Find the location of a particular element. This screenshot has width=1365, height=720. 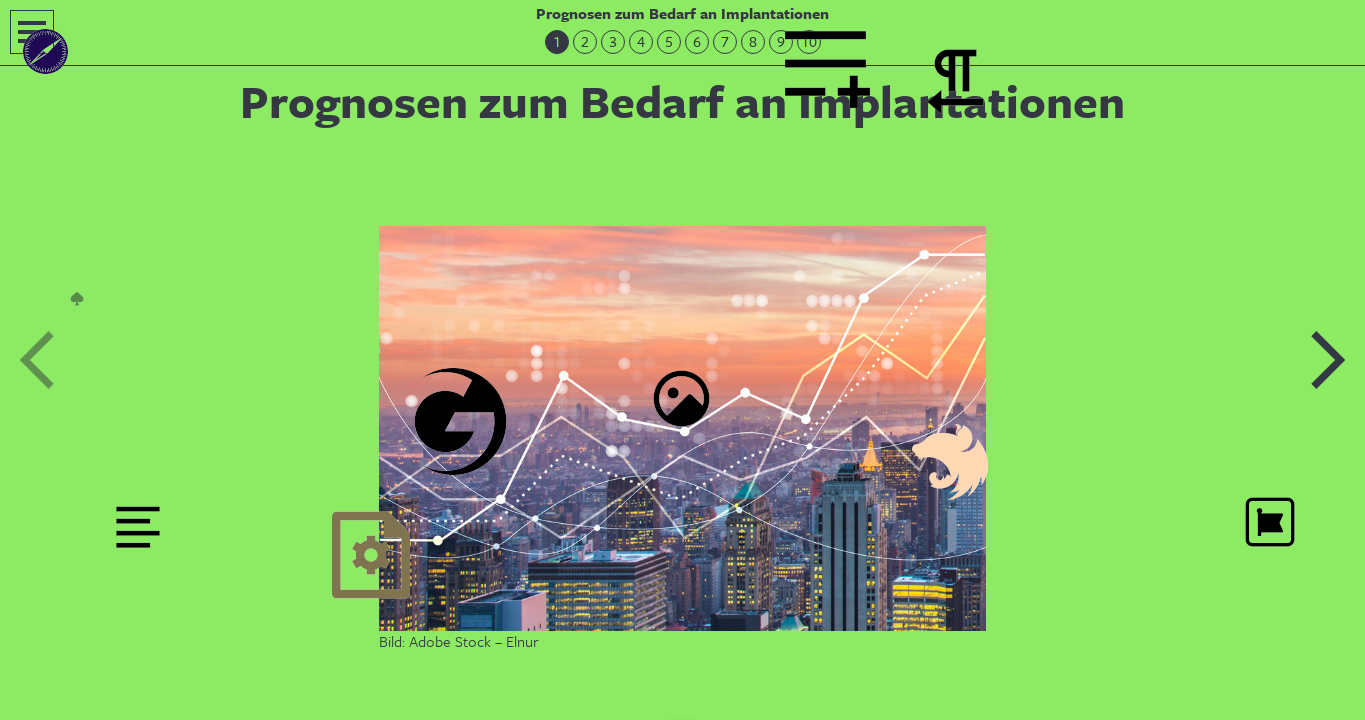

switch text direction to right-to-left is located at coordinates (959, 81).